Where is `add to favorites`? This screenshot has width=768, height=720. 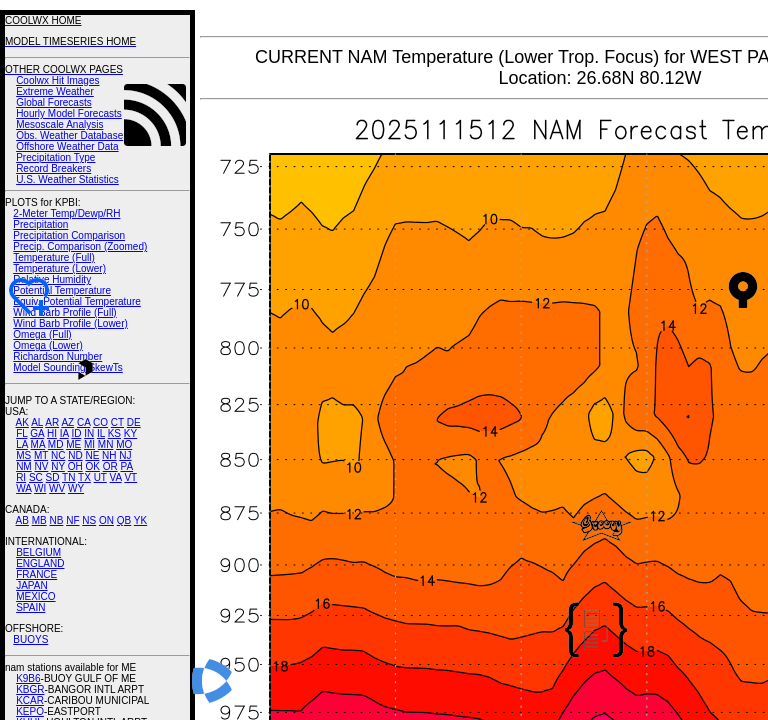
add to favorites is located at coordinates (29, 296).